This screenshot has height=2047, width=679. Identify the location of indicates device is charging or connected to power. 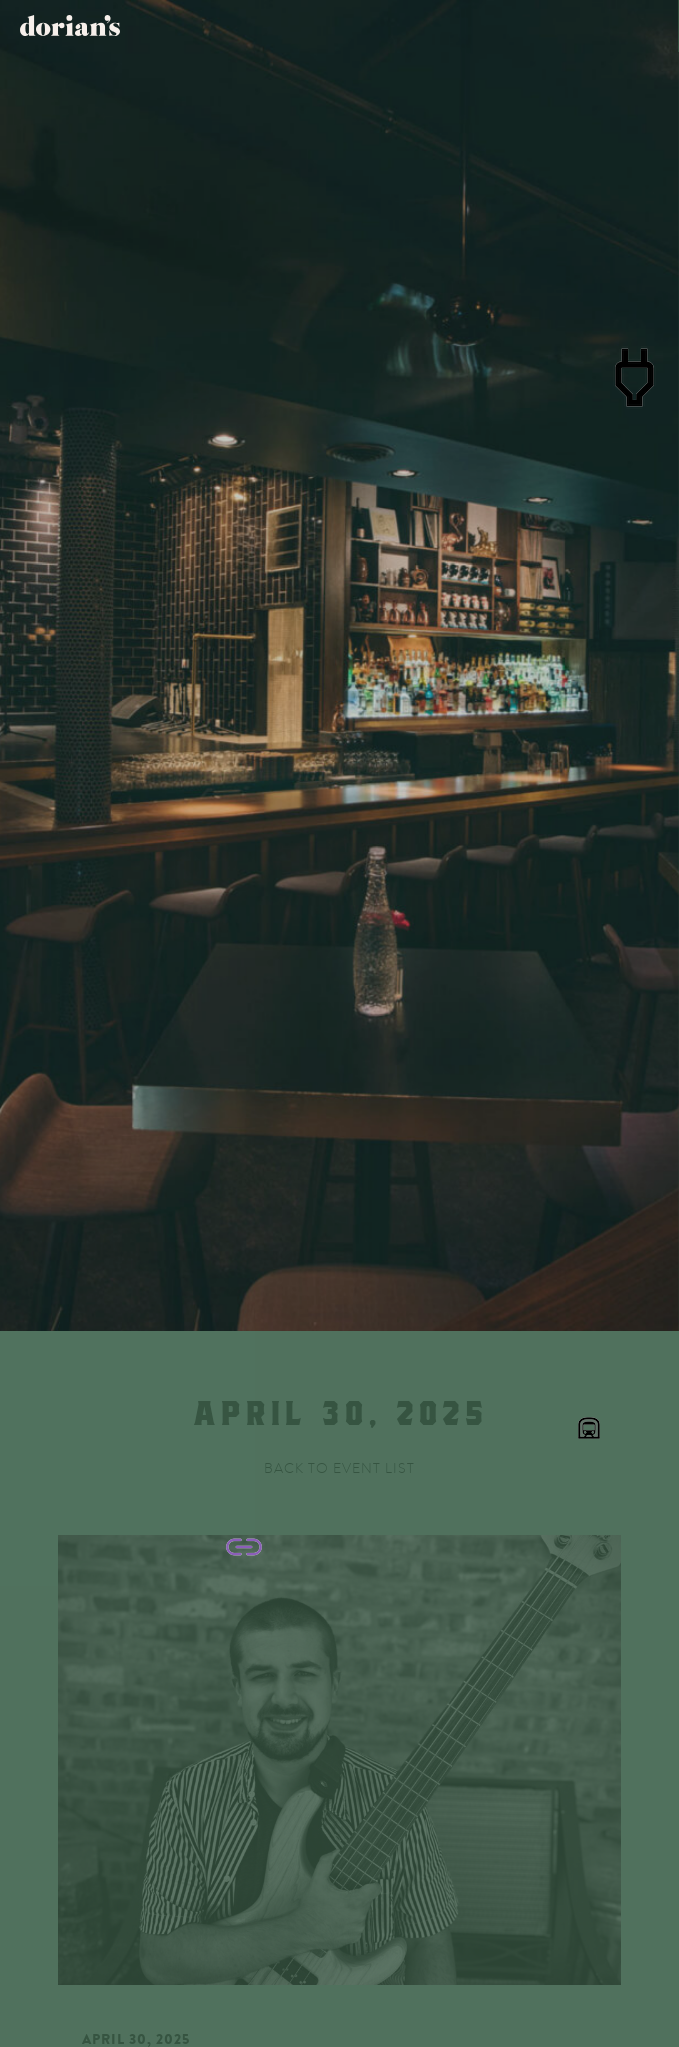
(634, 377).